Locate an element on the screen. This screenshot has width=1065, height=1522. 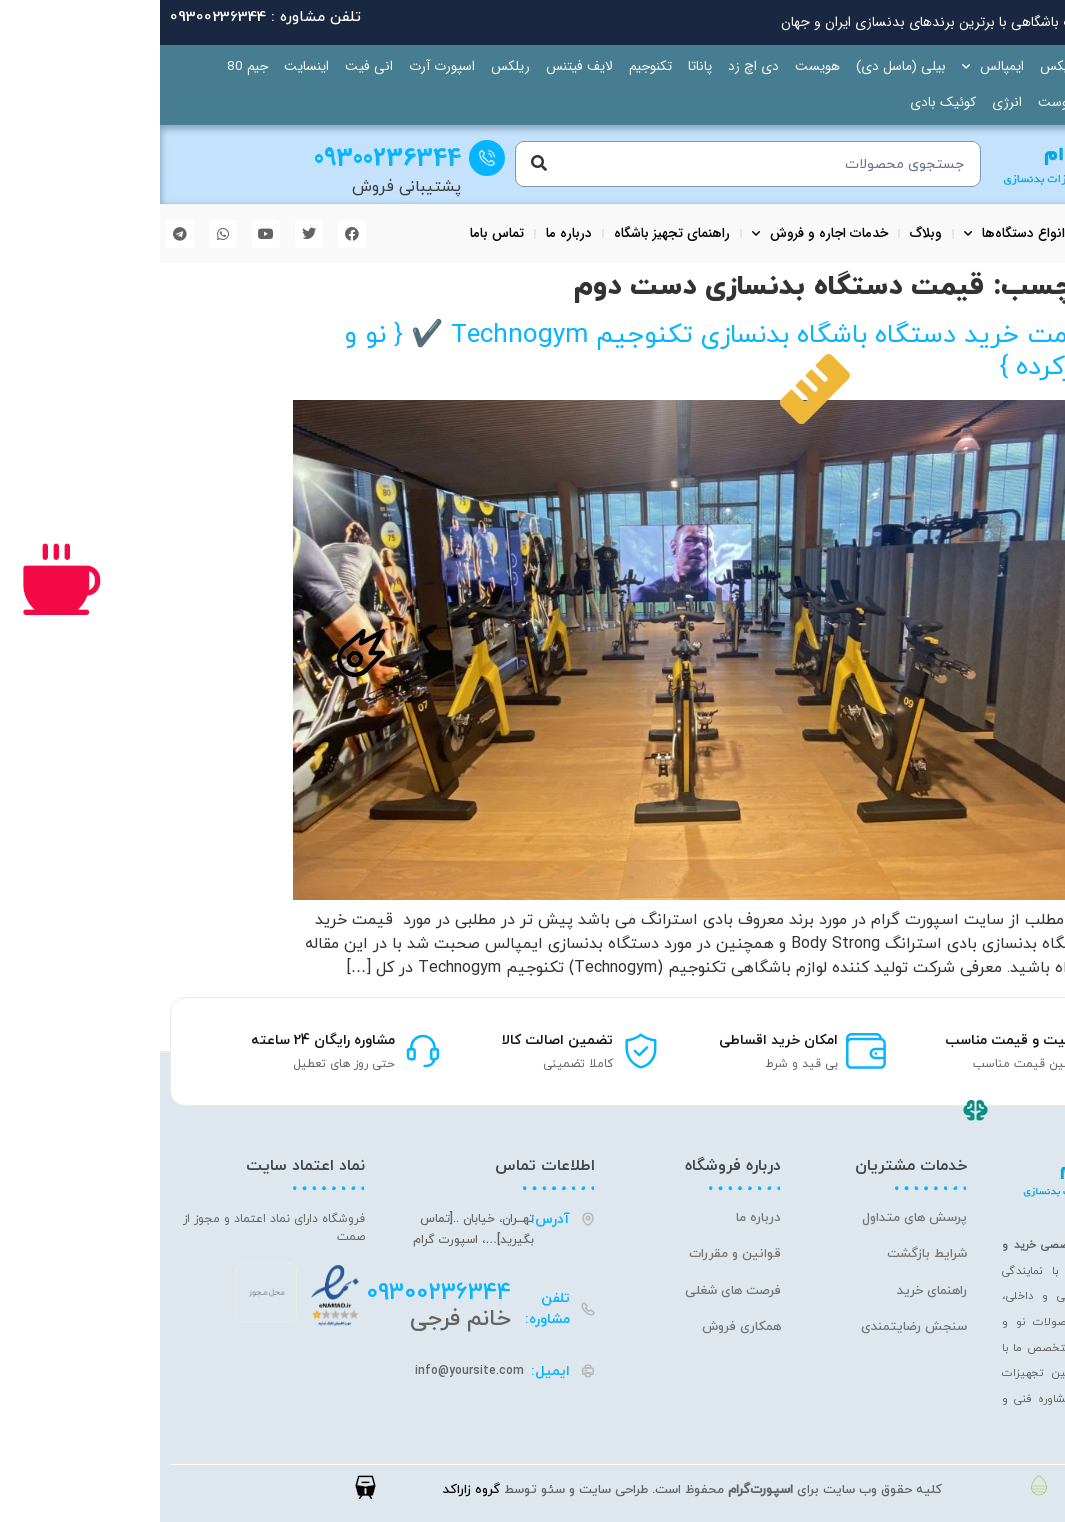
access AI or machine learning features is located at coordinates (975, 1110).